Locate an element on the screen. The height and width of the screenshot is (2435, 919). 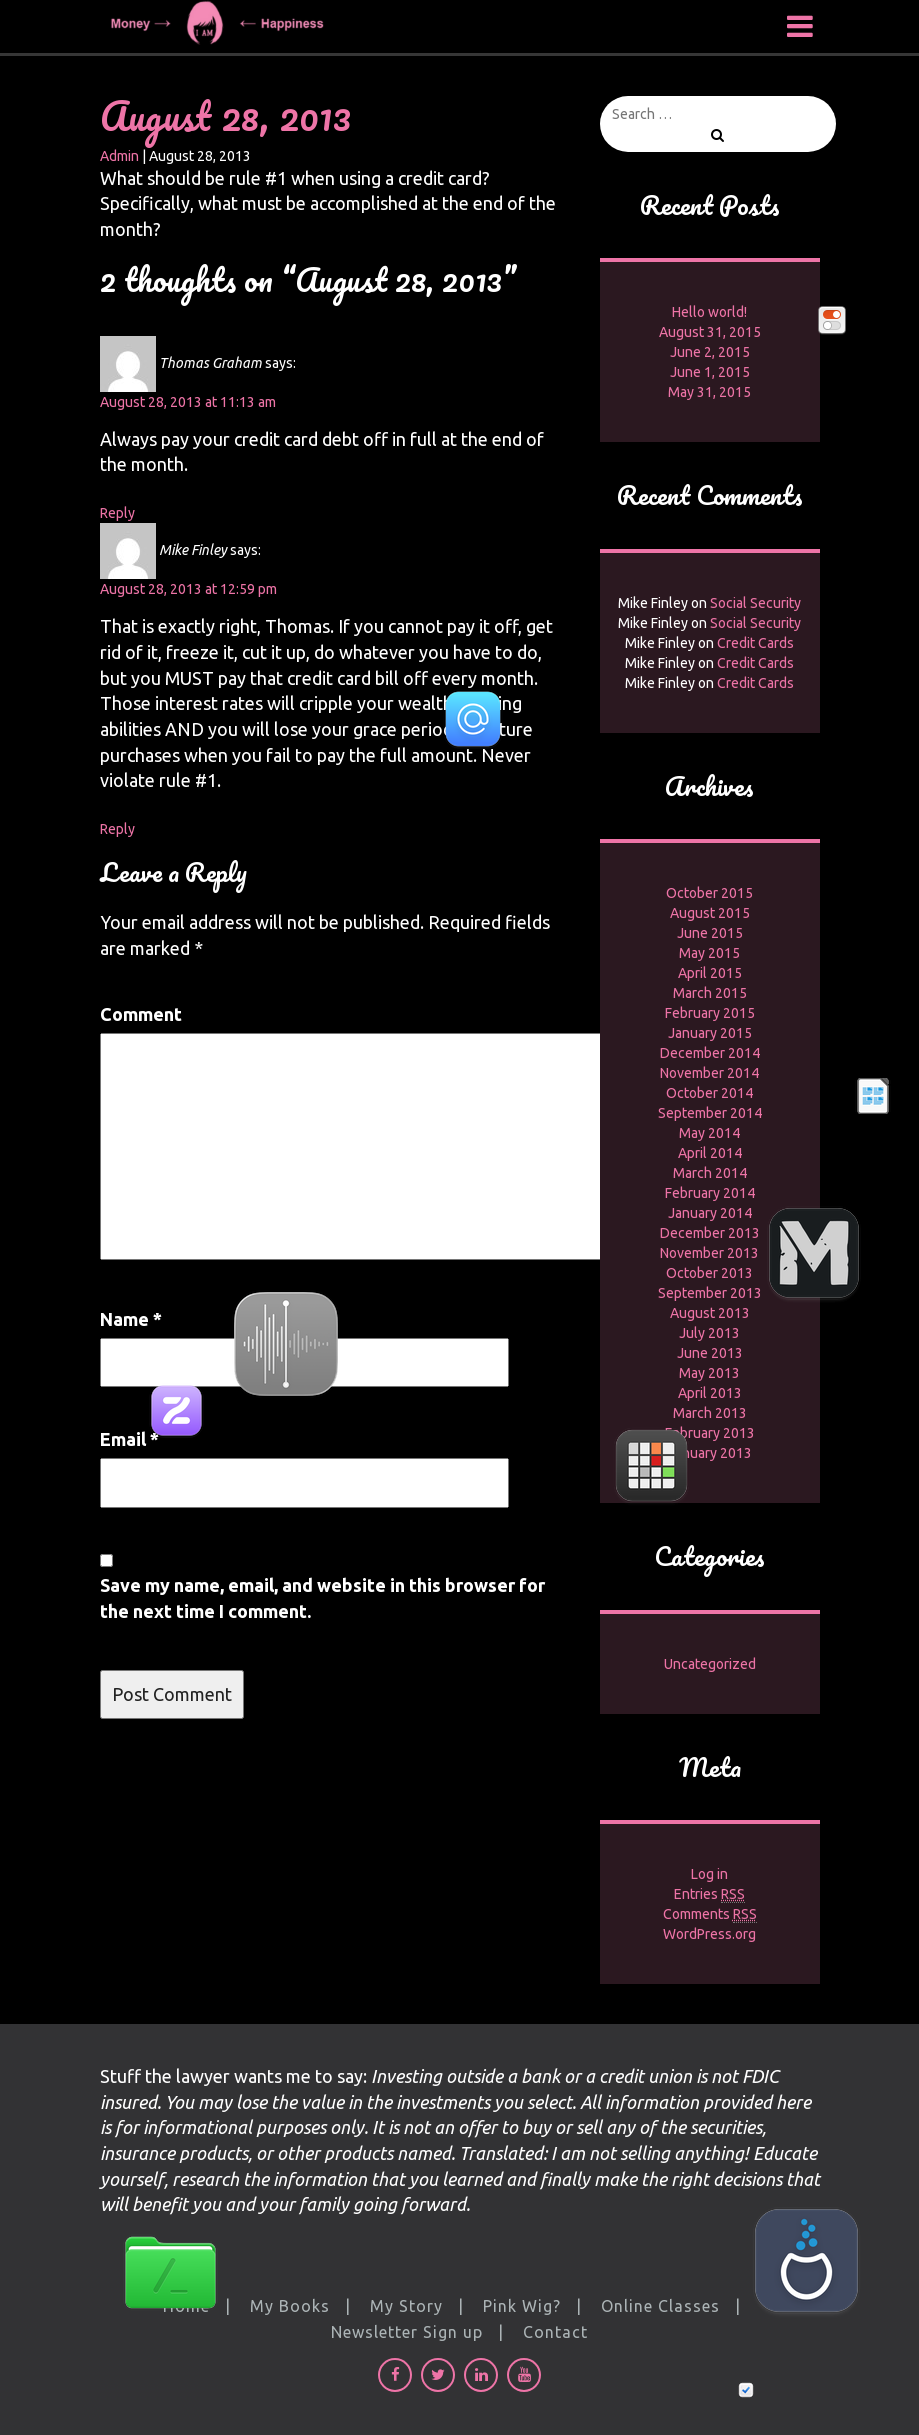
open system settings or preferences is located at coordinates (832, 320).